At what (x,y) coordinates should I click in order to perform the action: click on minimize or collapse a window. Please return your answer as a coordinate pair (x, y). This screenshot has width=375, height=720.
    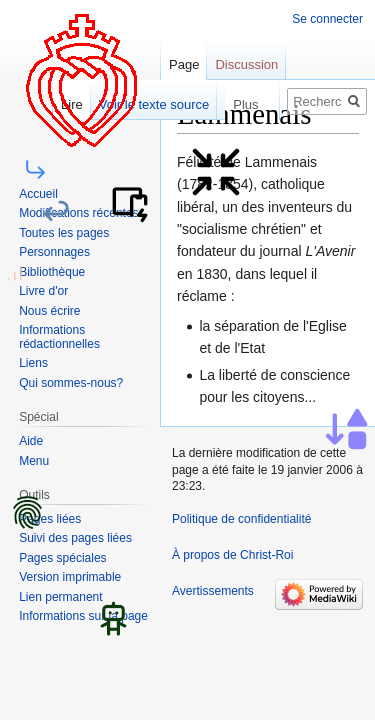
    Looking at the image, I should click on (216, 172).